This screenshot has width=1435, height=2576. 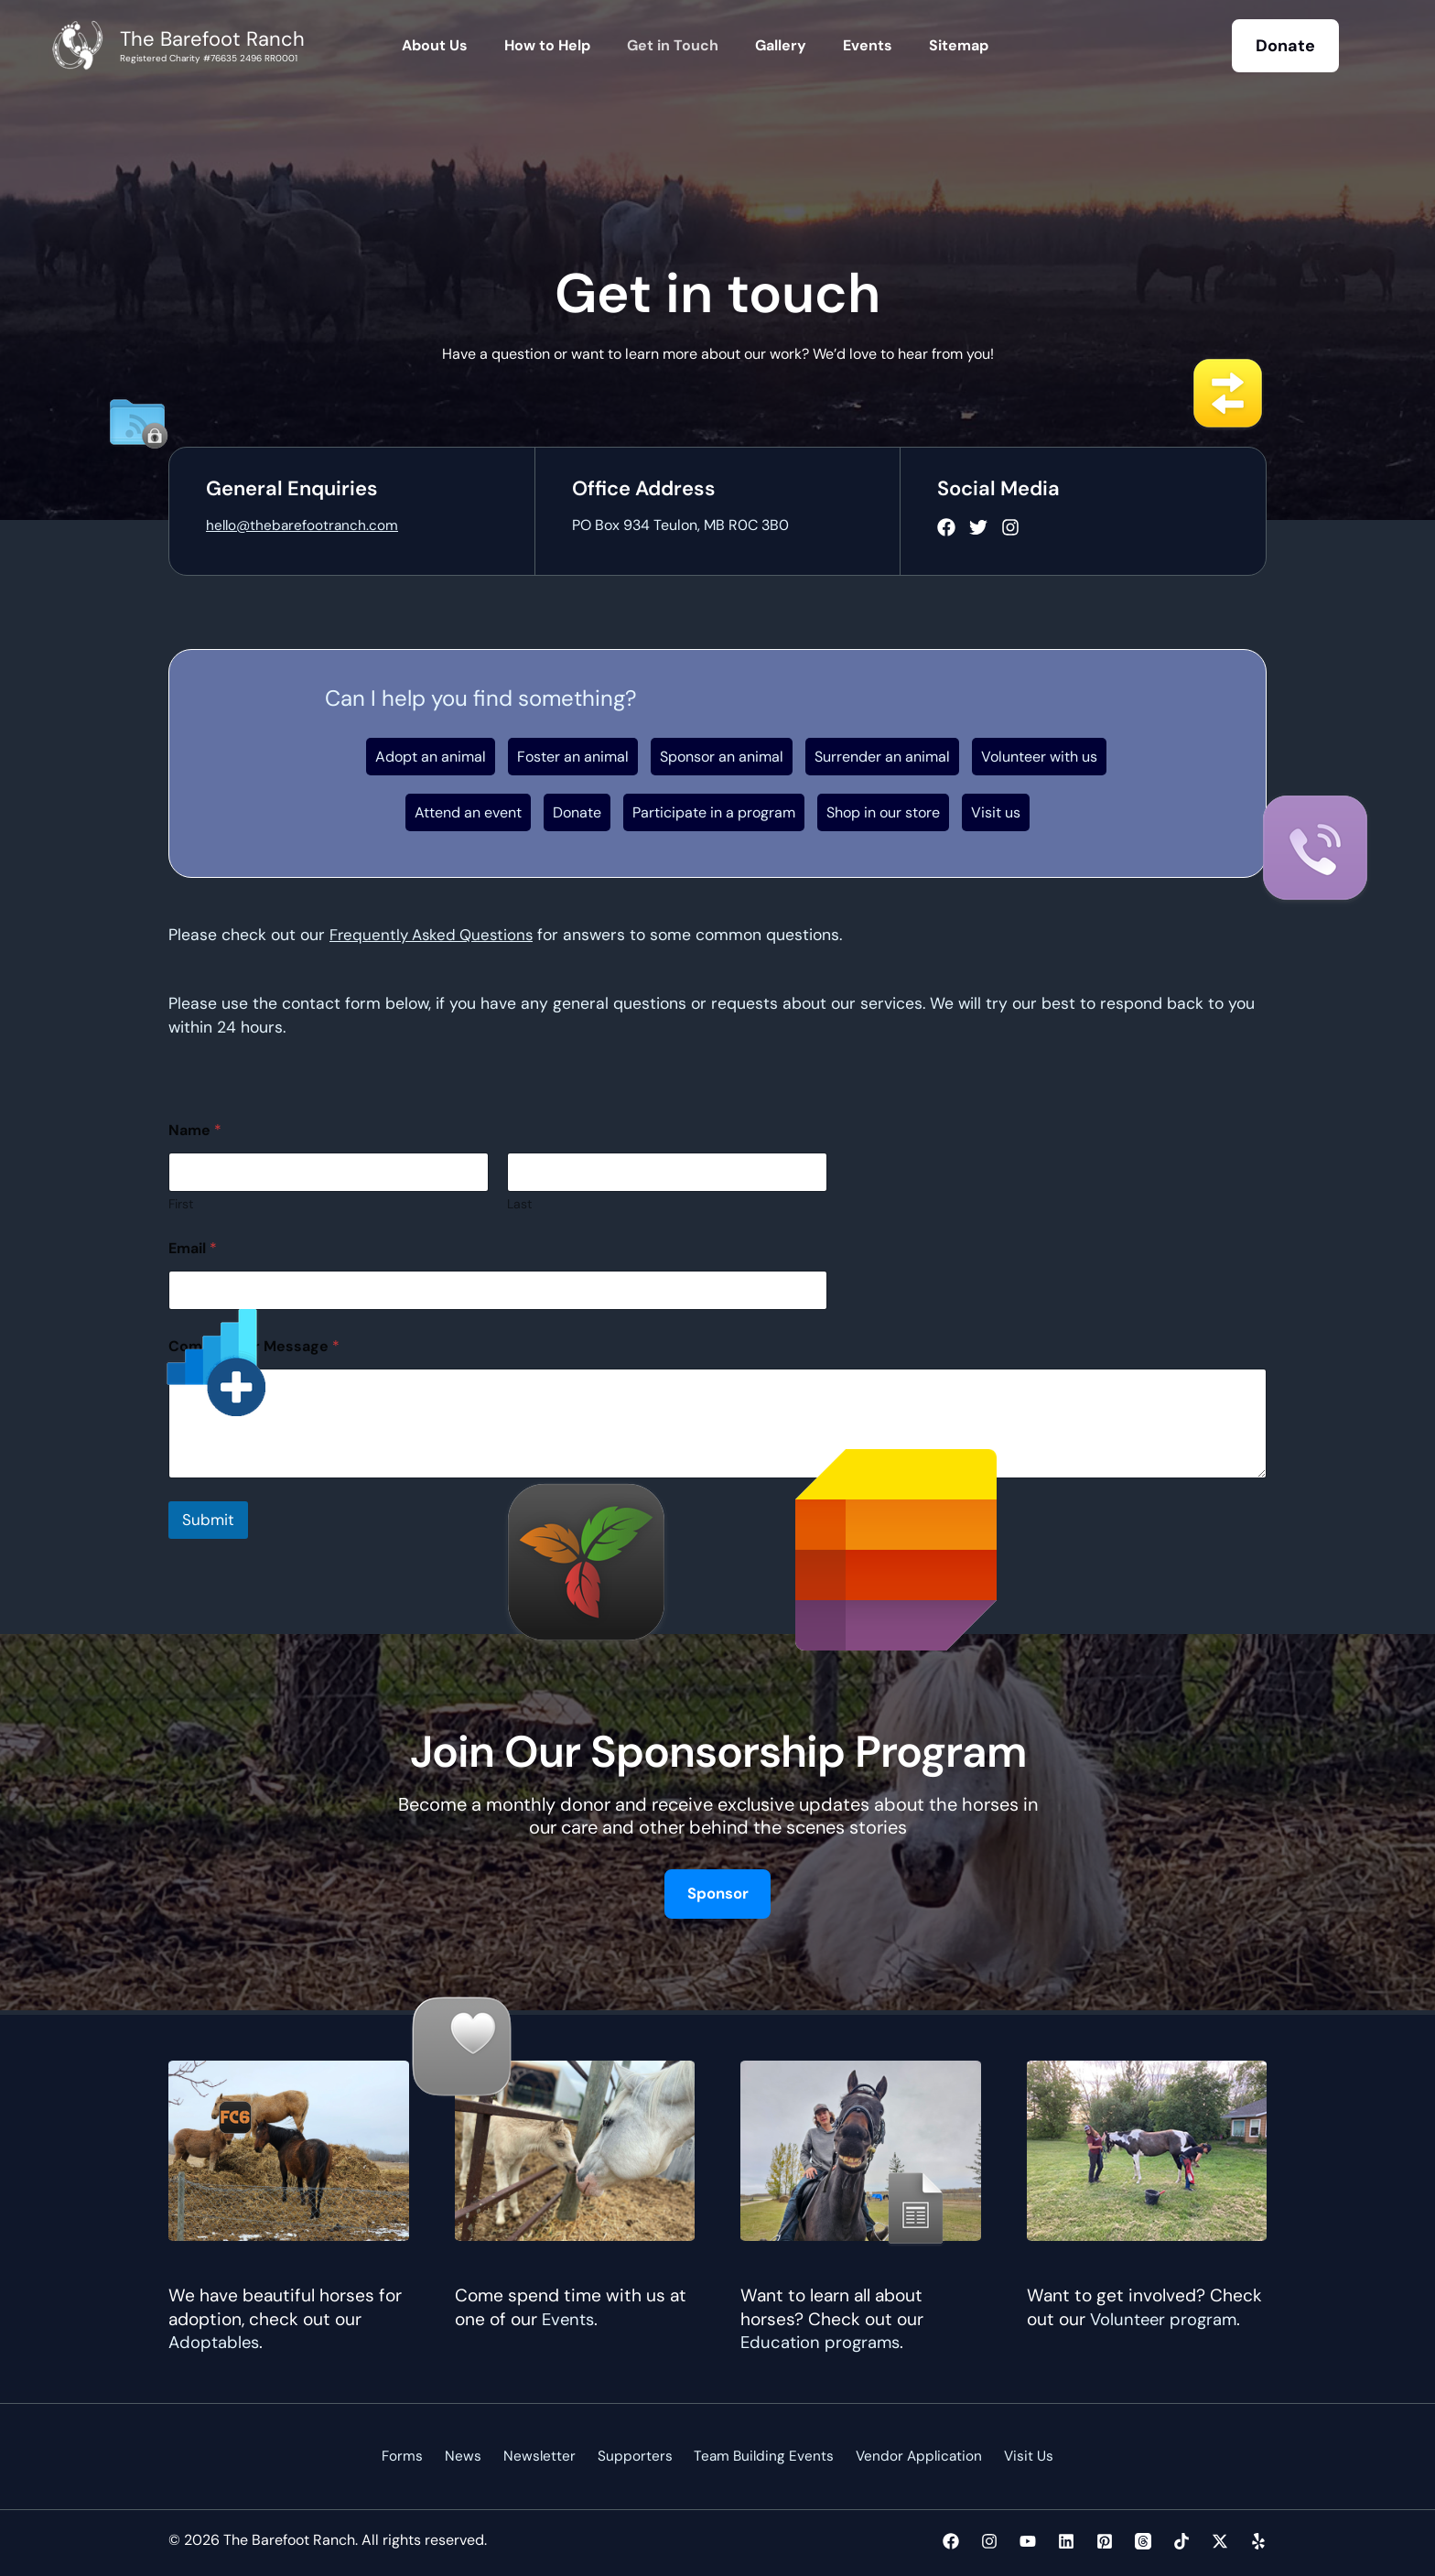 I want to click on switch to a different user account, so click(x=1227, y=393).